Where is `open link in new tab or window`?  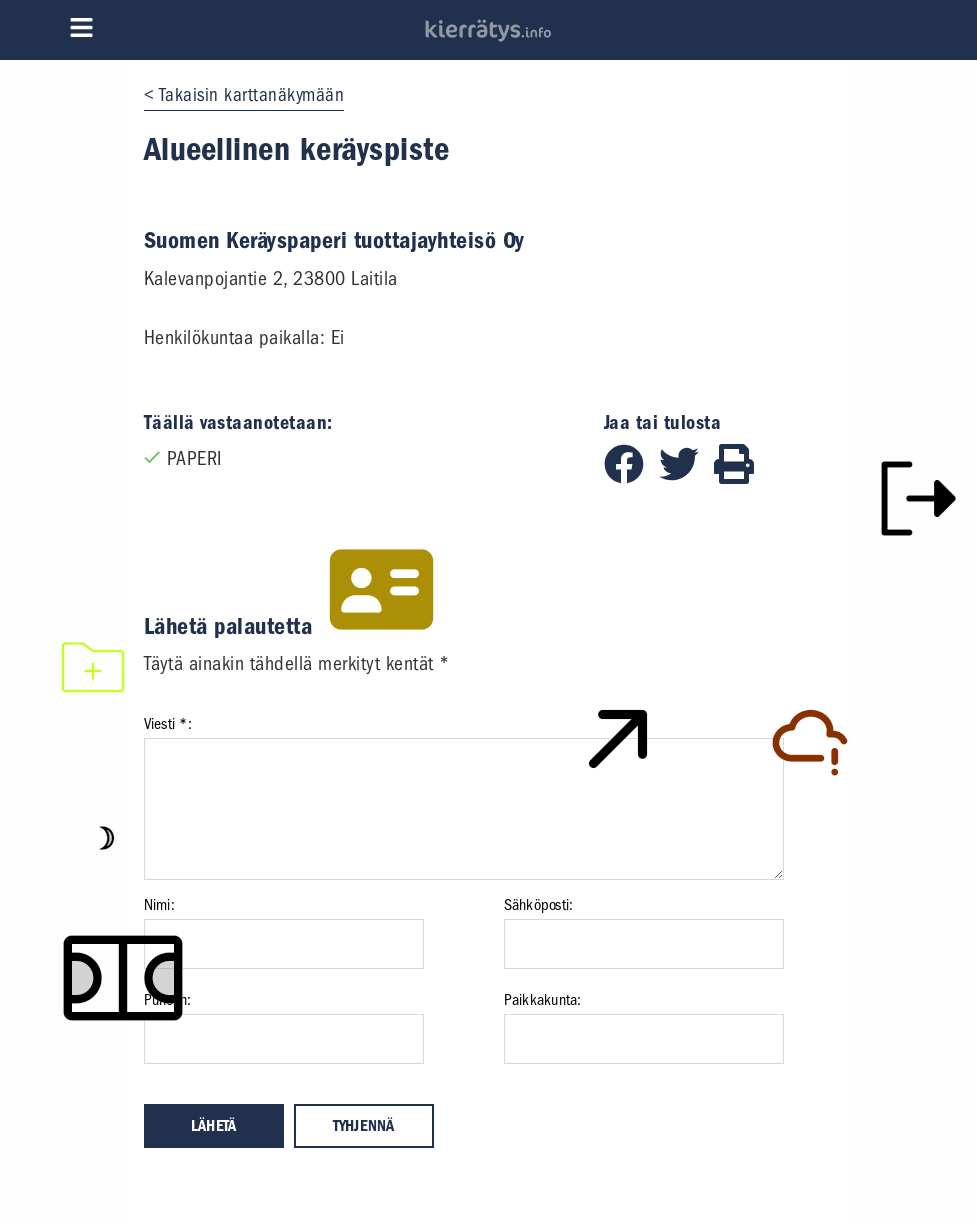 open link in new tab or window is located at coordinates (618, 739).